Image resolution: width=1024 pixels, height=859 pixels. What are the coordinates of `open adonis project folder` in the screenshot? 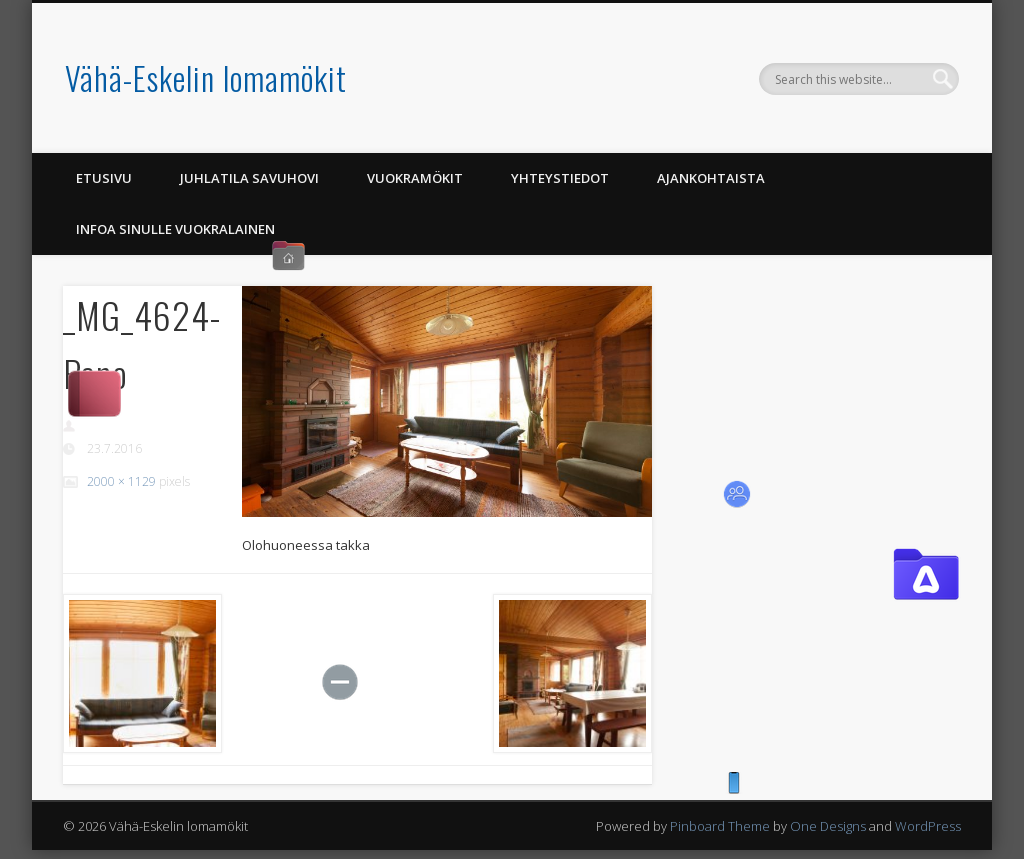 It's located at (926, 576).